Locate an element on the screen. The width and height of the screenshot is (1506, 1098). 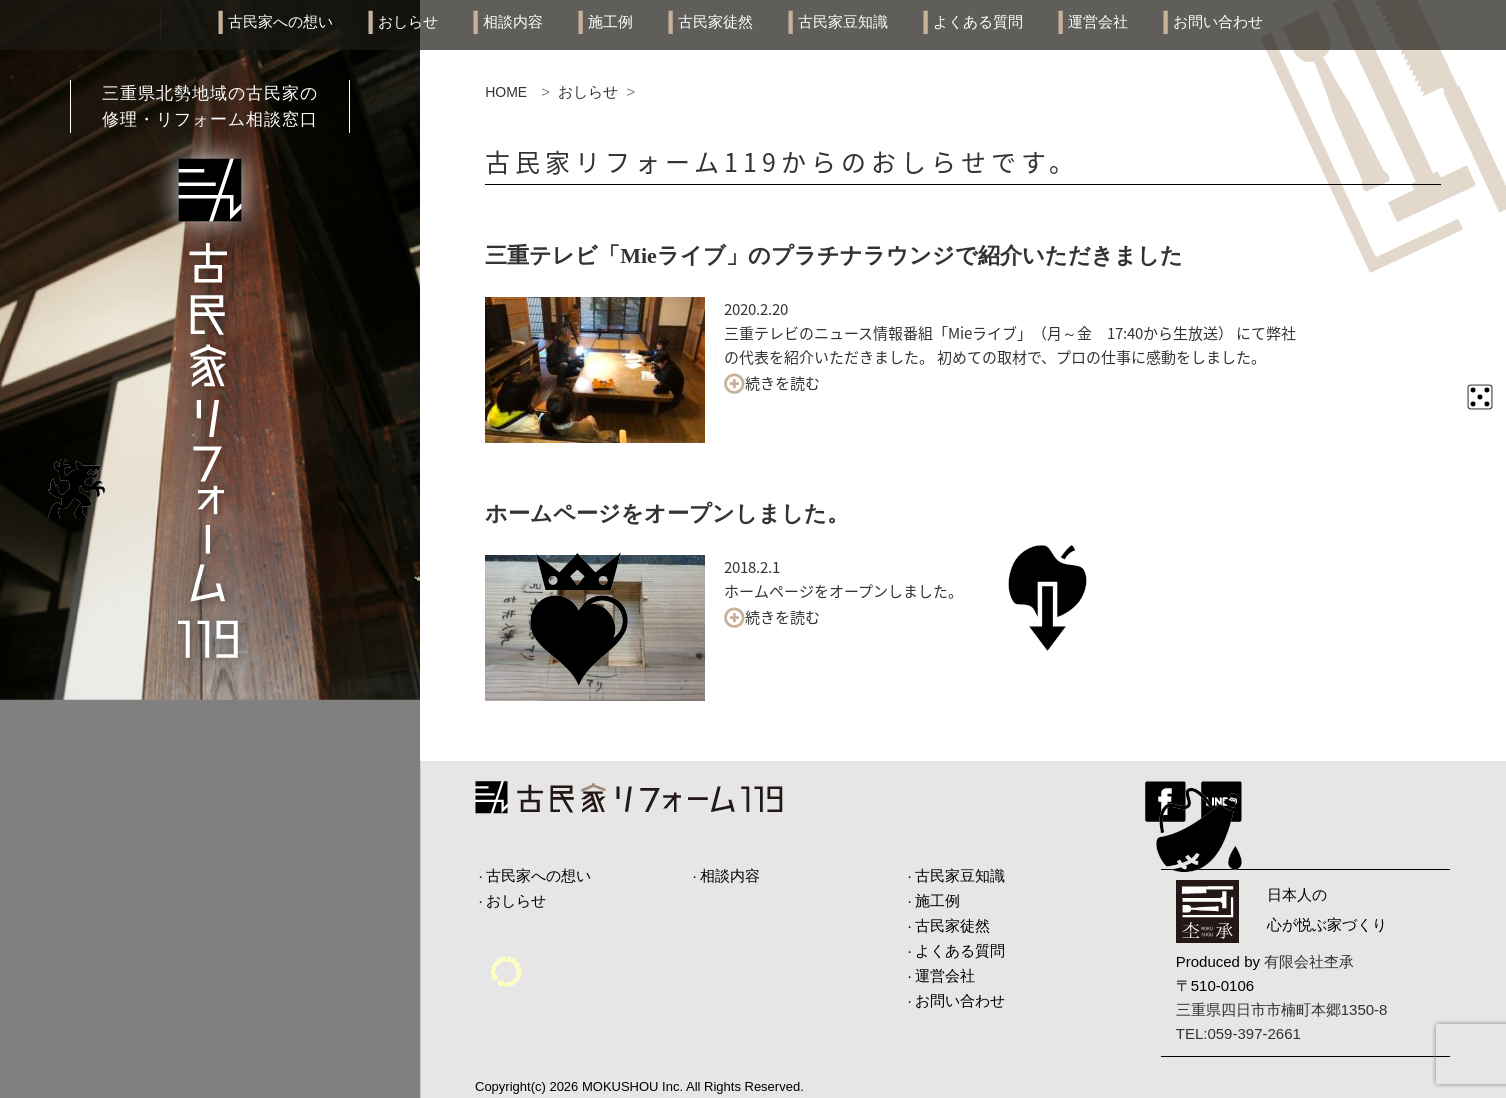
roll the dice or take a random action is located at coordinates (1480, 397).